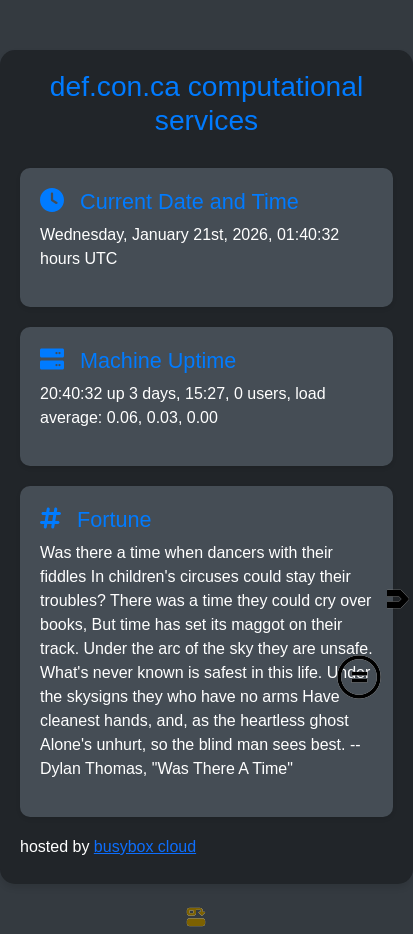 This screenshot has height=934, width=413. I want to click on indicates creative commons no derivatives license, so click(359, 677).